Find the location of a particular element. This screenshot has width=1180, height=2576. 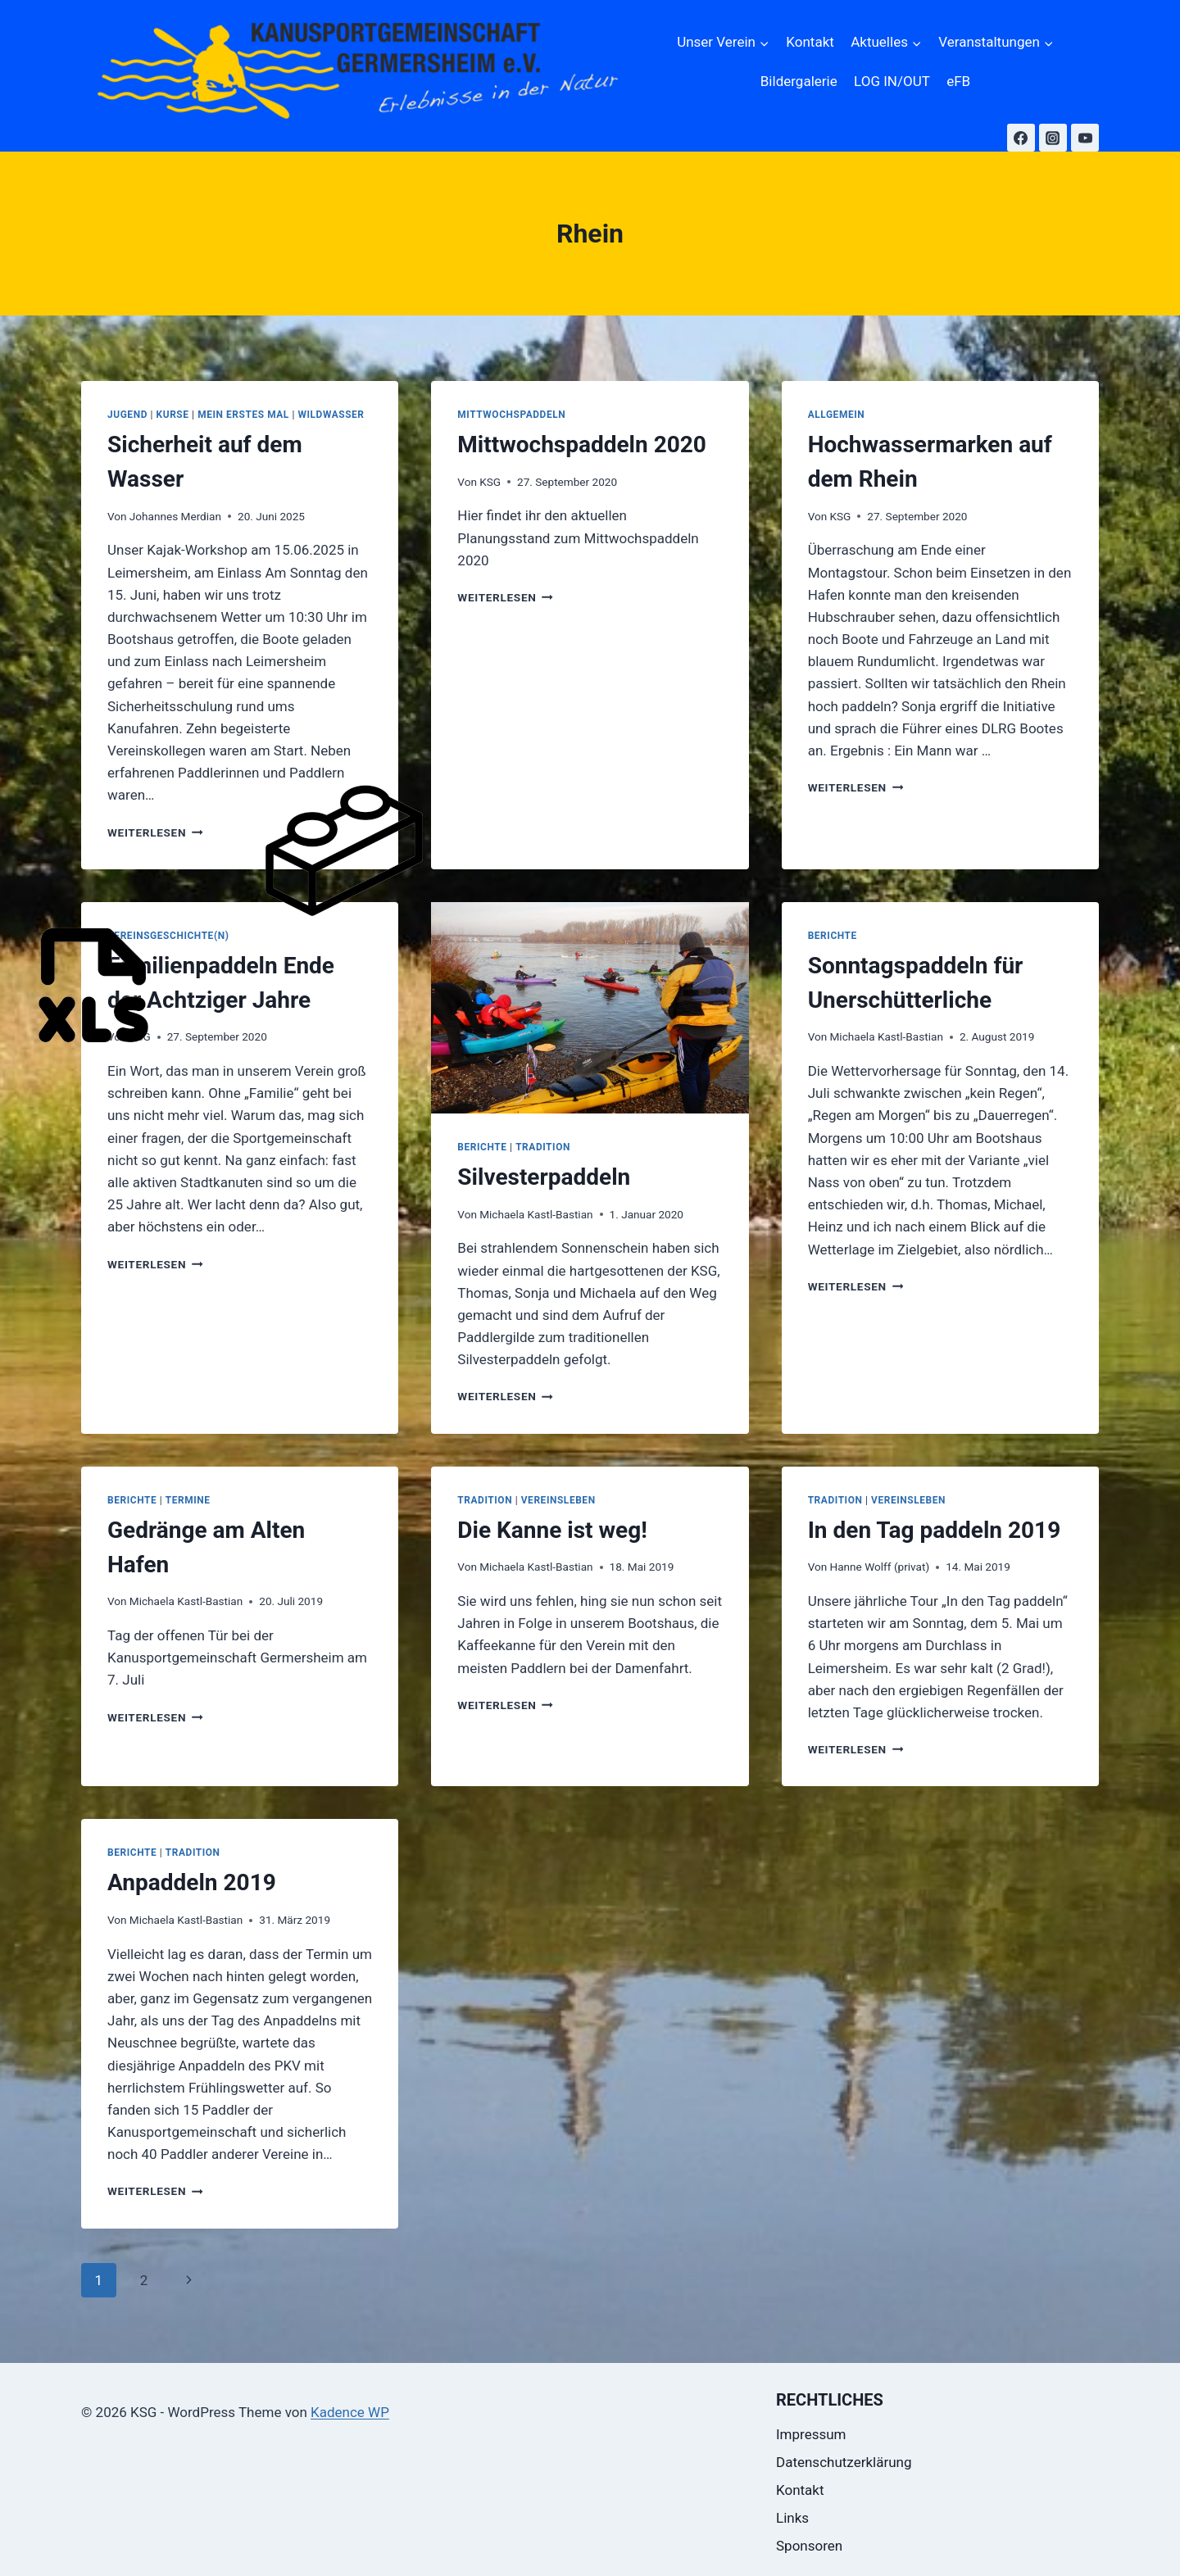

access building blocks or modular components is located at coordinates (344, 848).